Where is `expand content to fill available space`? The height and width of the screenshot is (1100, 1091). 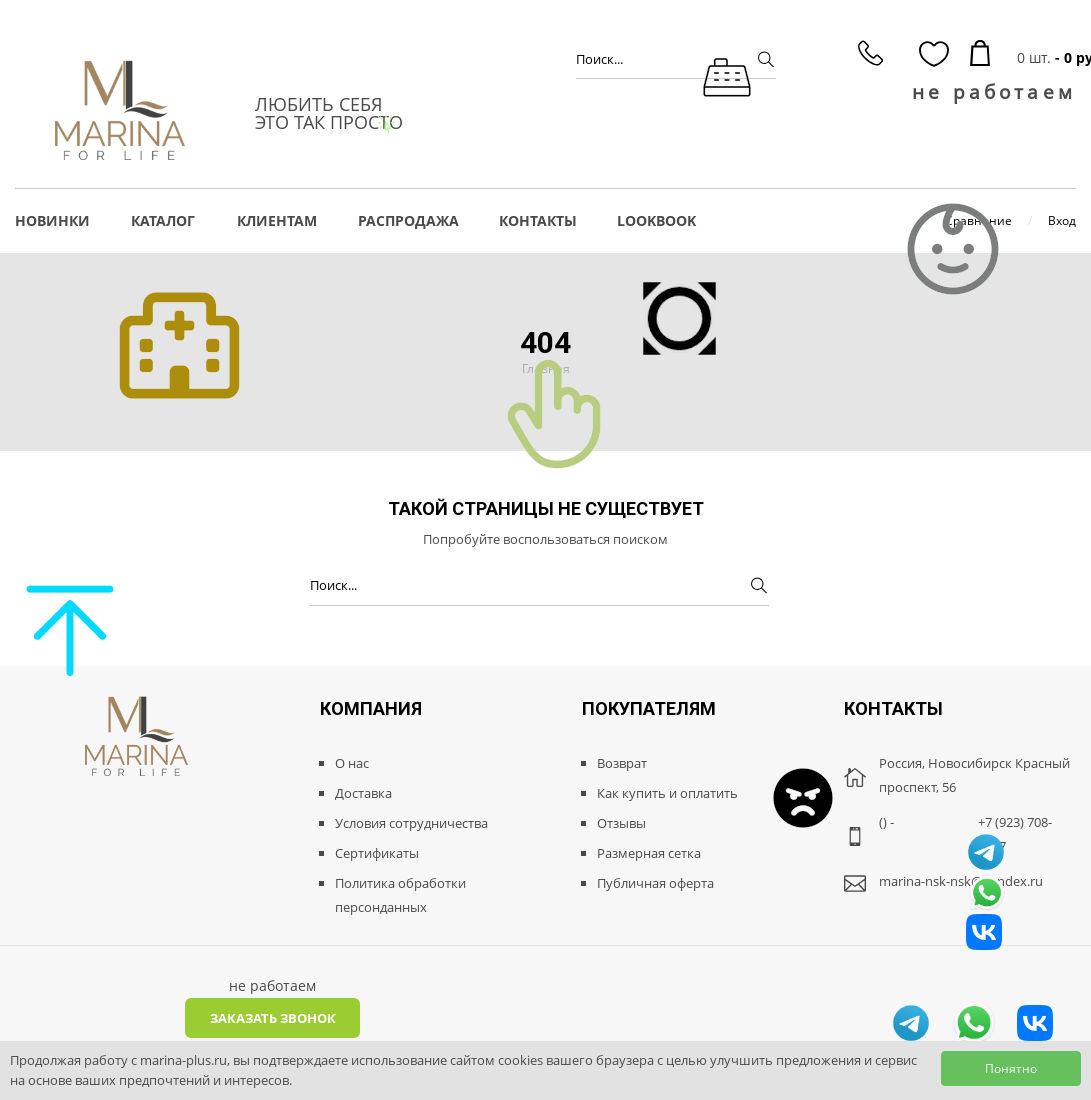
expand content to fill available space is located at coordinates (679, 318).